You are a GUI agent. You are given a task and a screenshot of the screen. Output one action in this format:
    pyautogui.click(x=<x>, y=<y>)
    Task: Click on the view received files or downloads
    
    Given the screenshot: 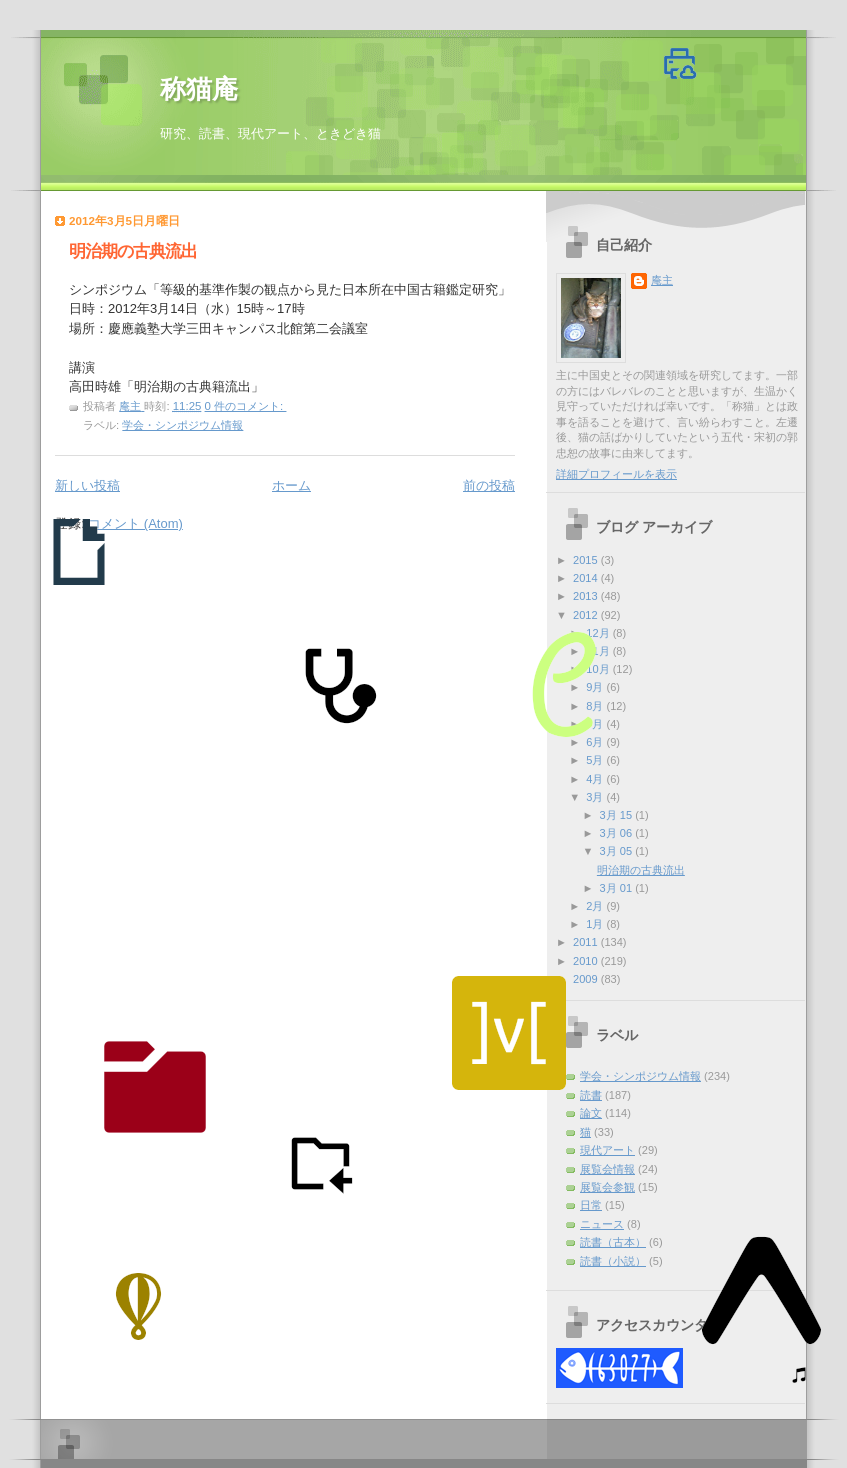 What is the action you would take?
    pyautogui.click(x=320, y=1163)
    